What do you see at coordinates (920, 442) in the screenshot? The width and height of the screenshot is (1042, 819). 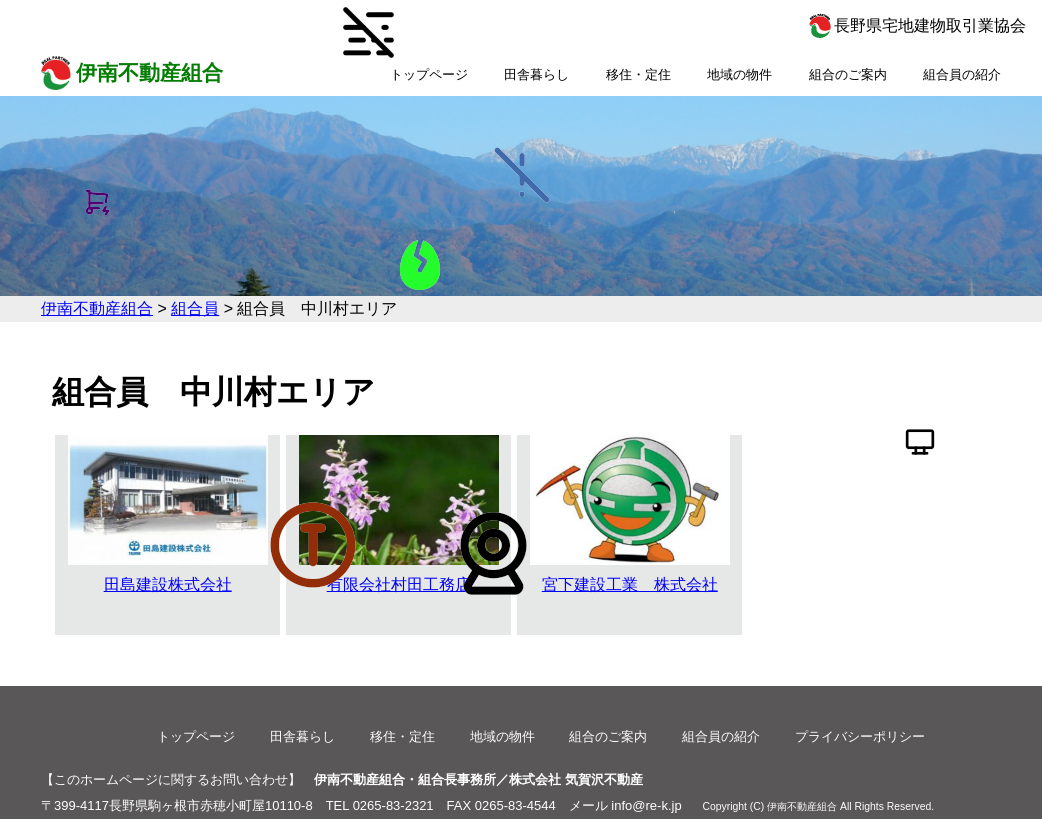 I see `switch to desktop view` at bounding box center [920, 442].